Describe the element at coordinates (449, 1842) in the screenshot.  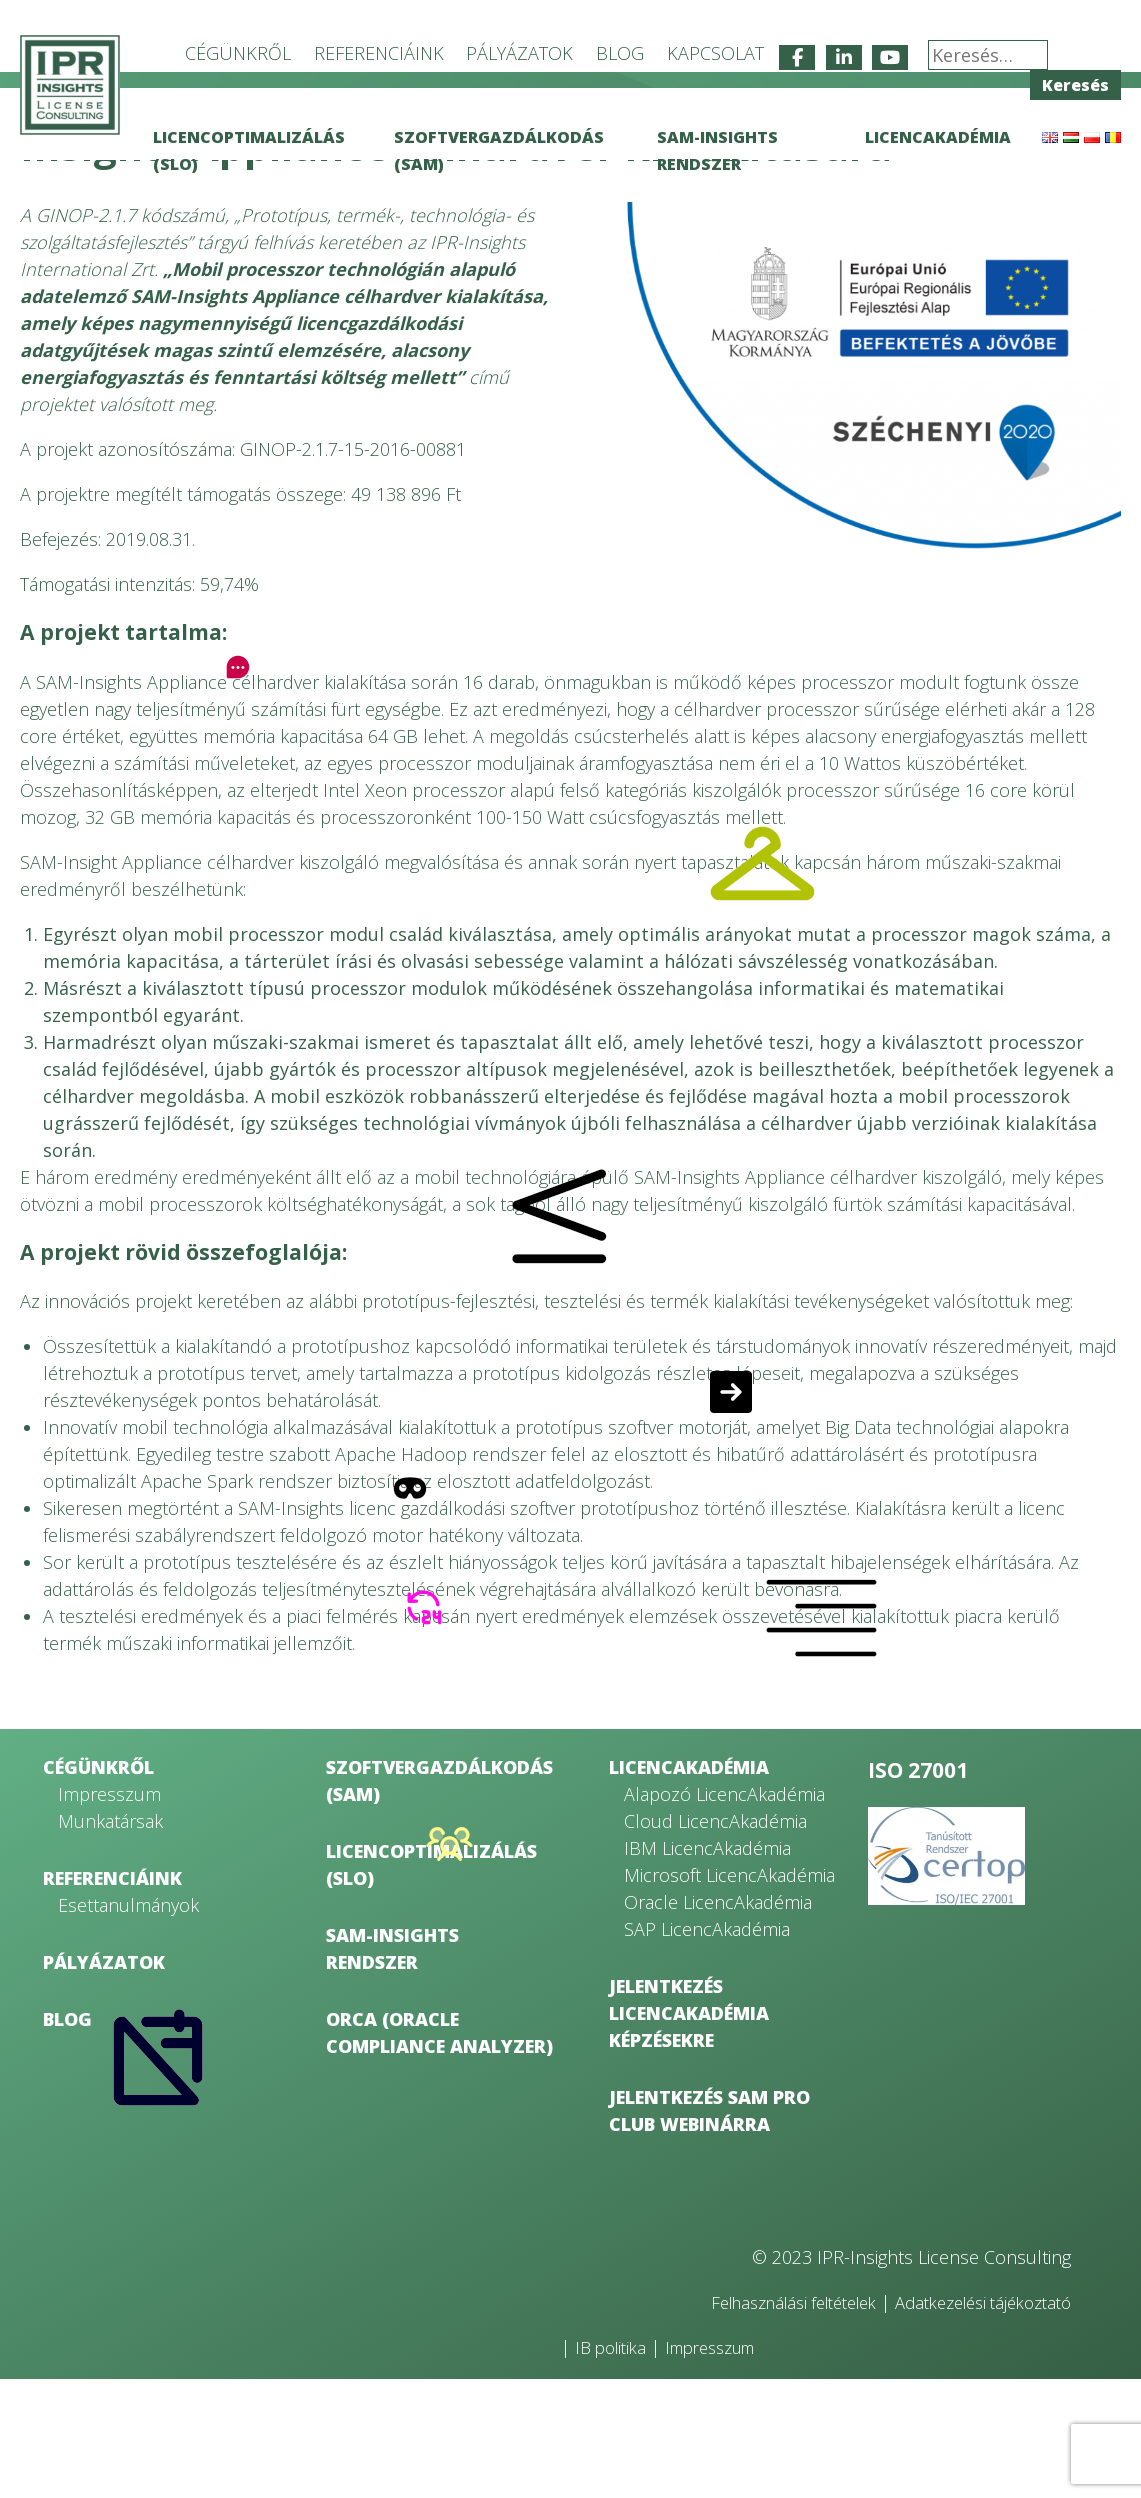
I see `view group members` at that location.